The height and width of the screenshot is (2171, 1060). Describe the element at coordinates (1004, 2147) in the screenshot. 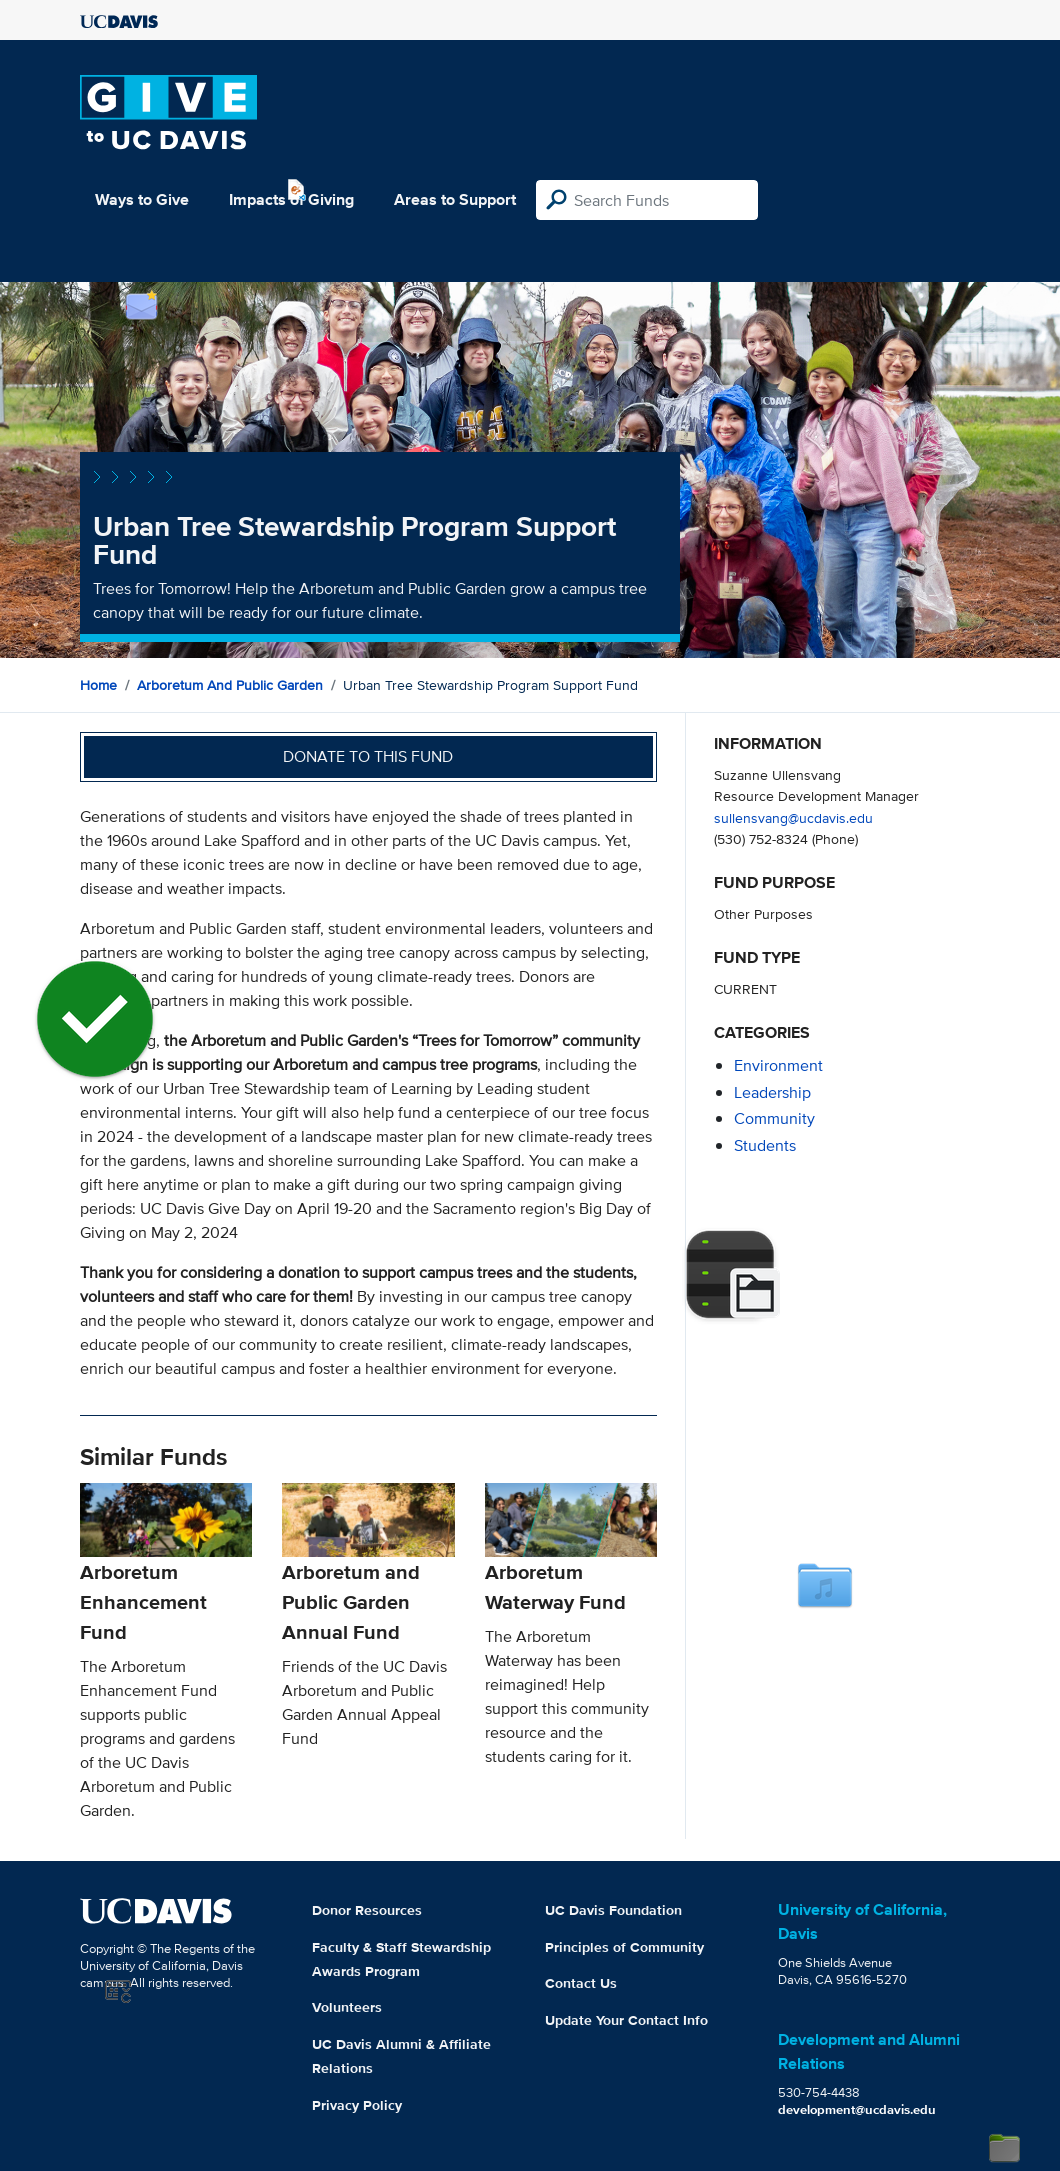

I see `open a folder to view its contents` at that location.